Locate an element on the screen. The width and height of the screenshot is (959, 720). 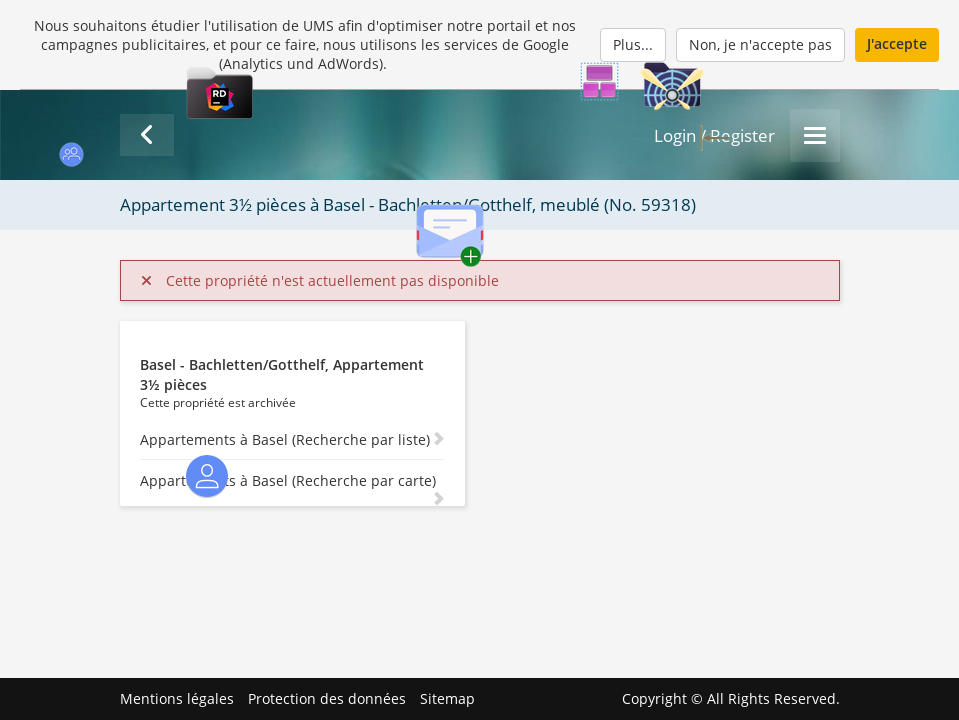
open folder containing JetBrains Rider projects is located at coordinates (219, 94).